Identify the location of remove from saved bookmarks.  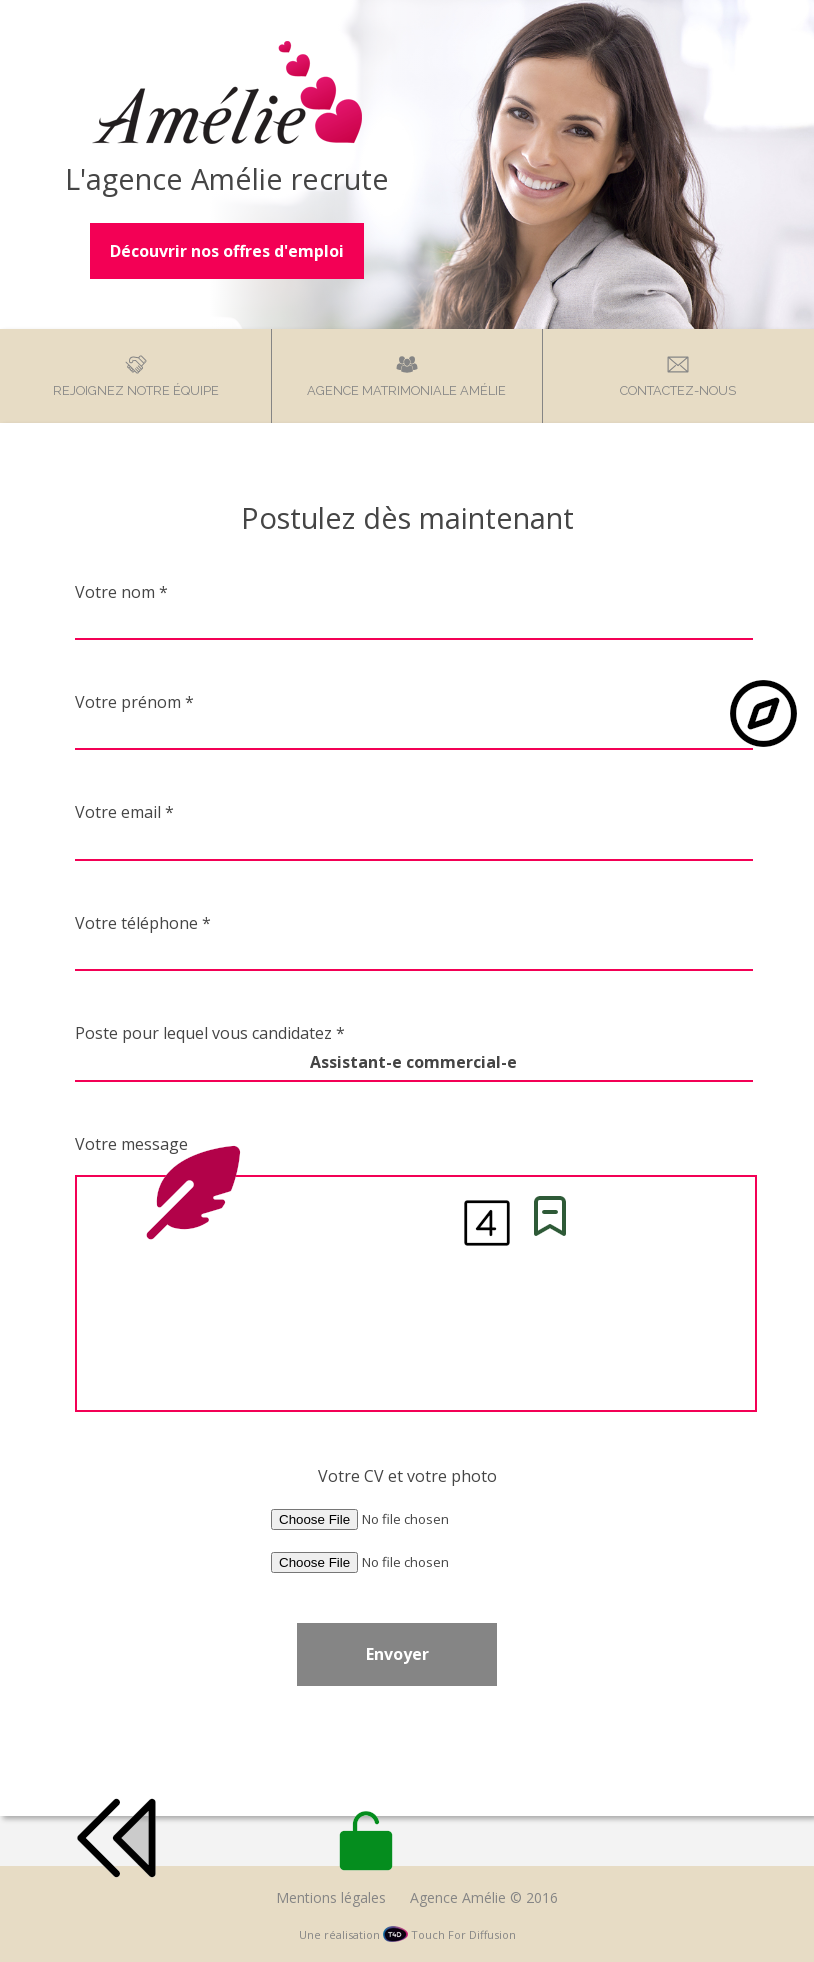
(550, 1216).